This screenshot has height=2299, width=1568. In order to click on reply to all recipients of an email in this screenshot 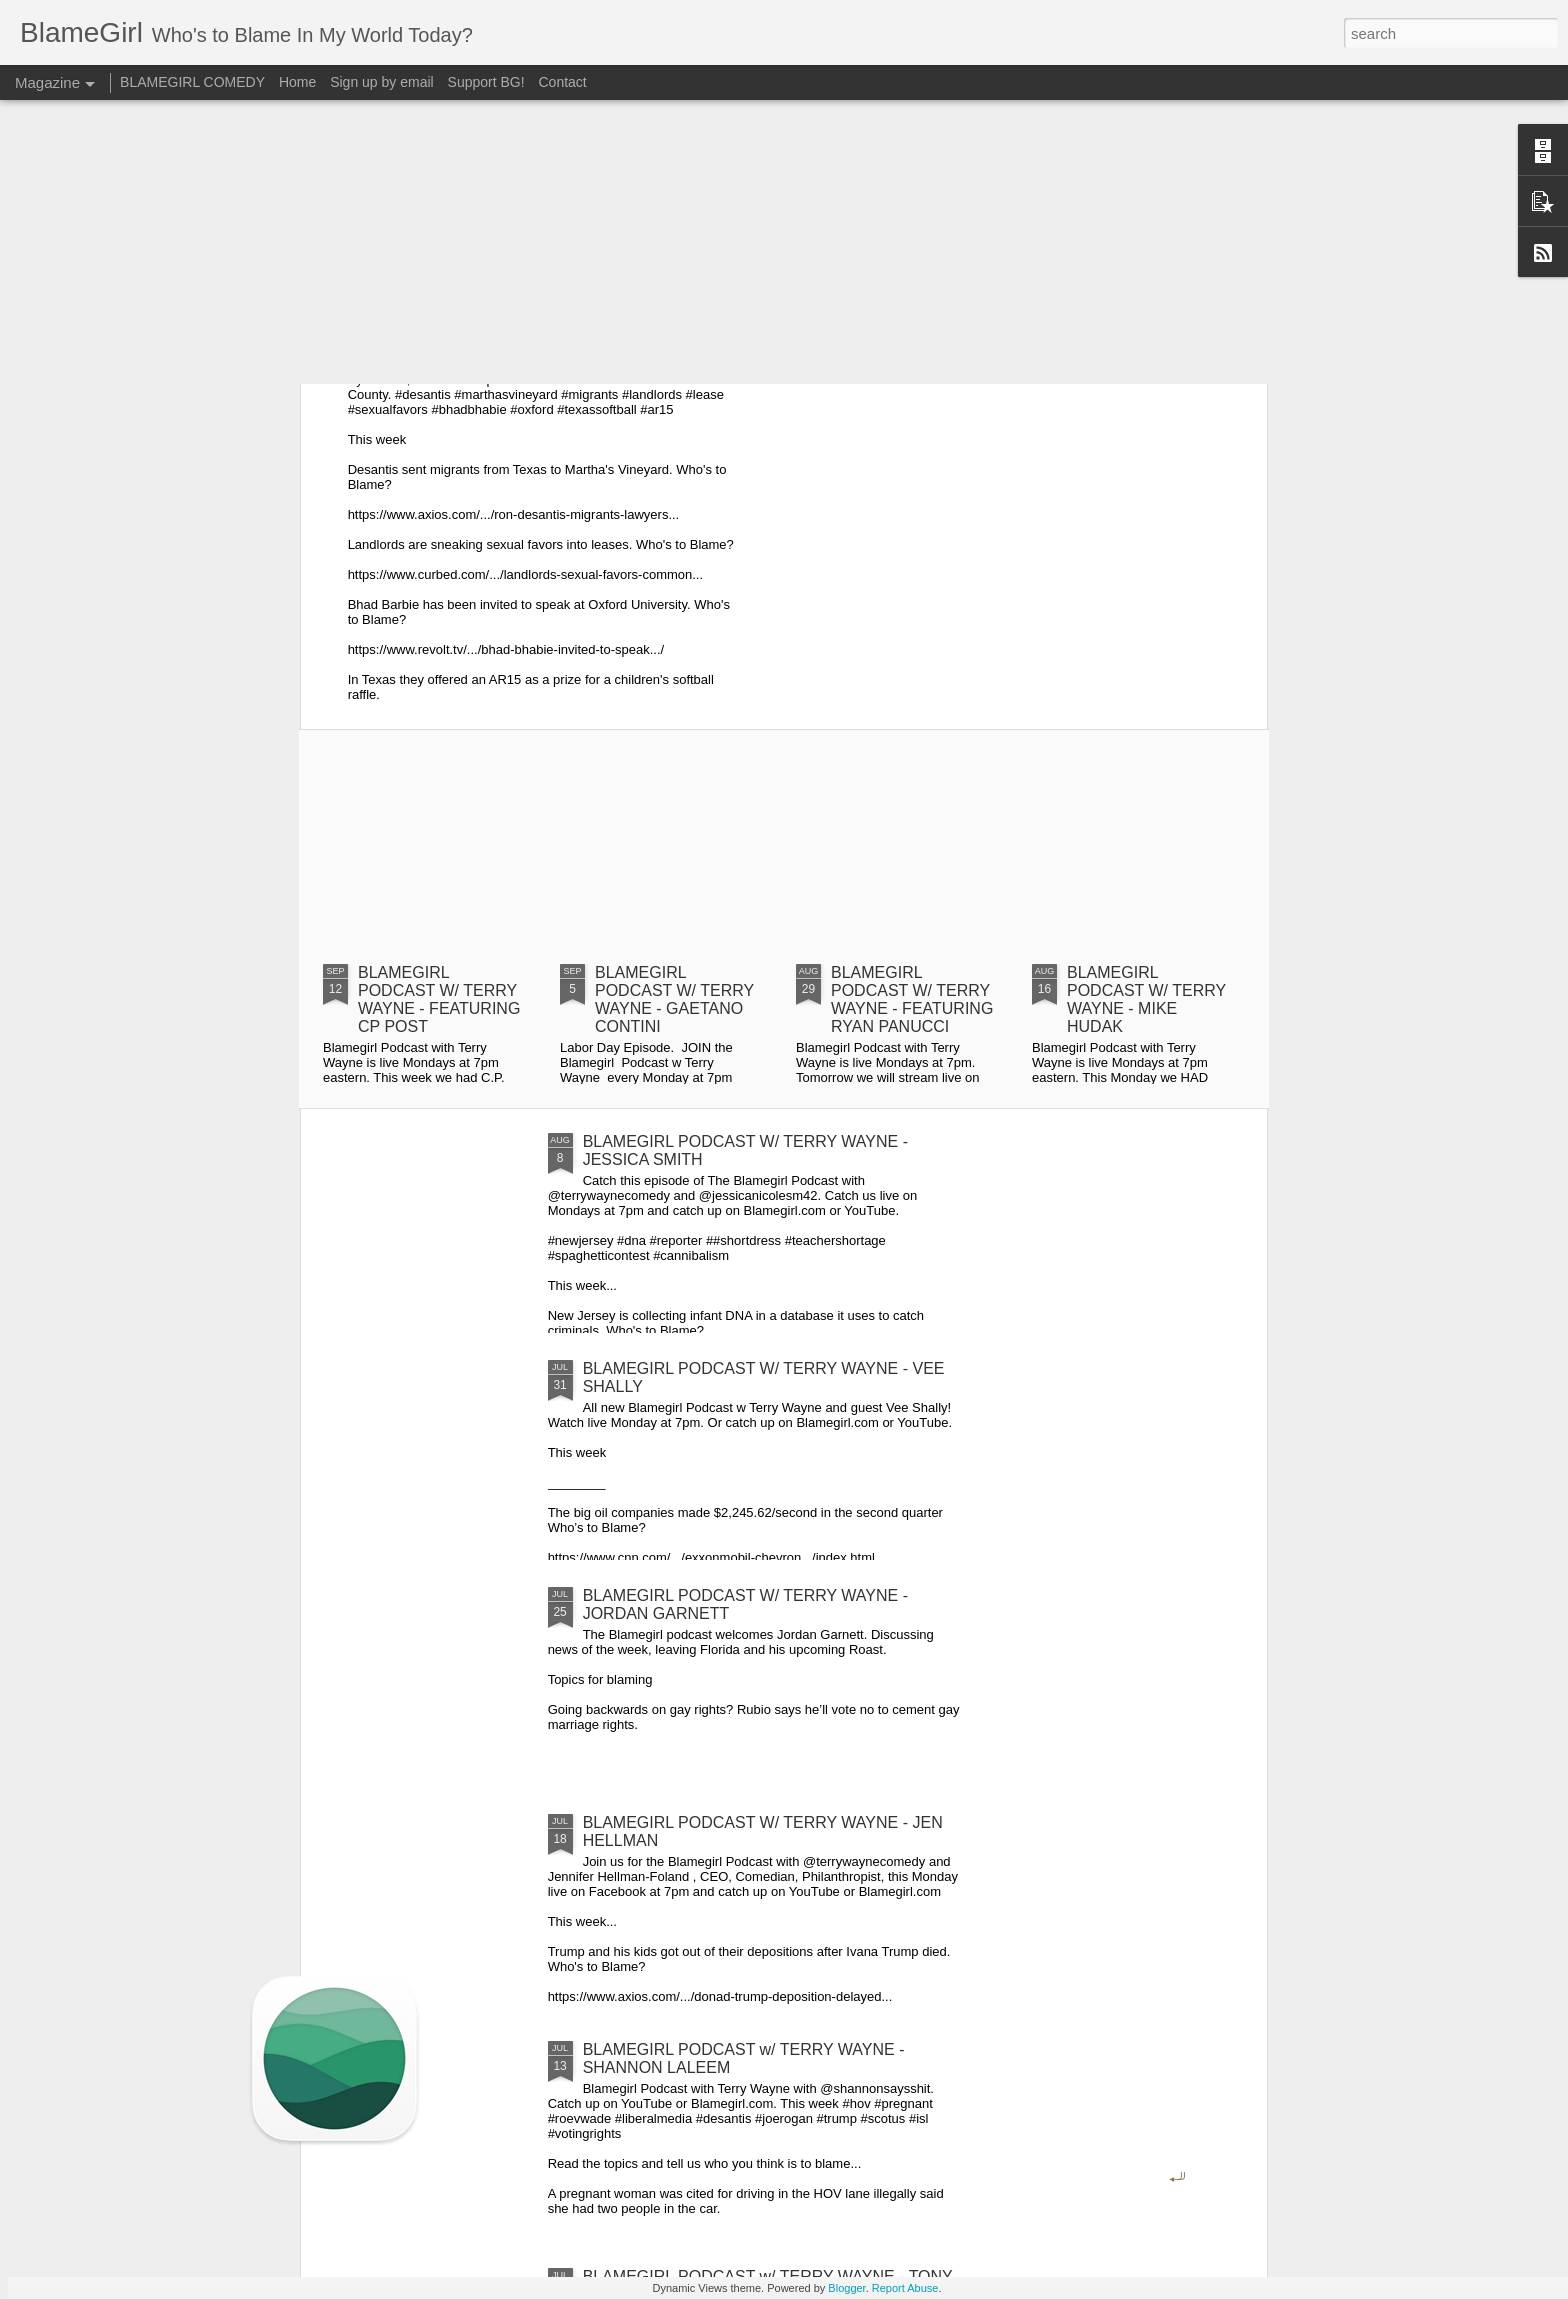, I will do `click(1177, 2176)`.